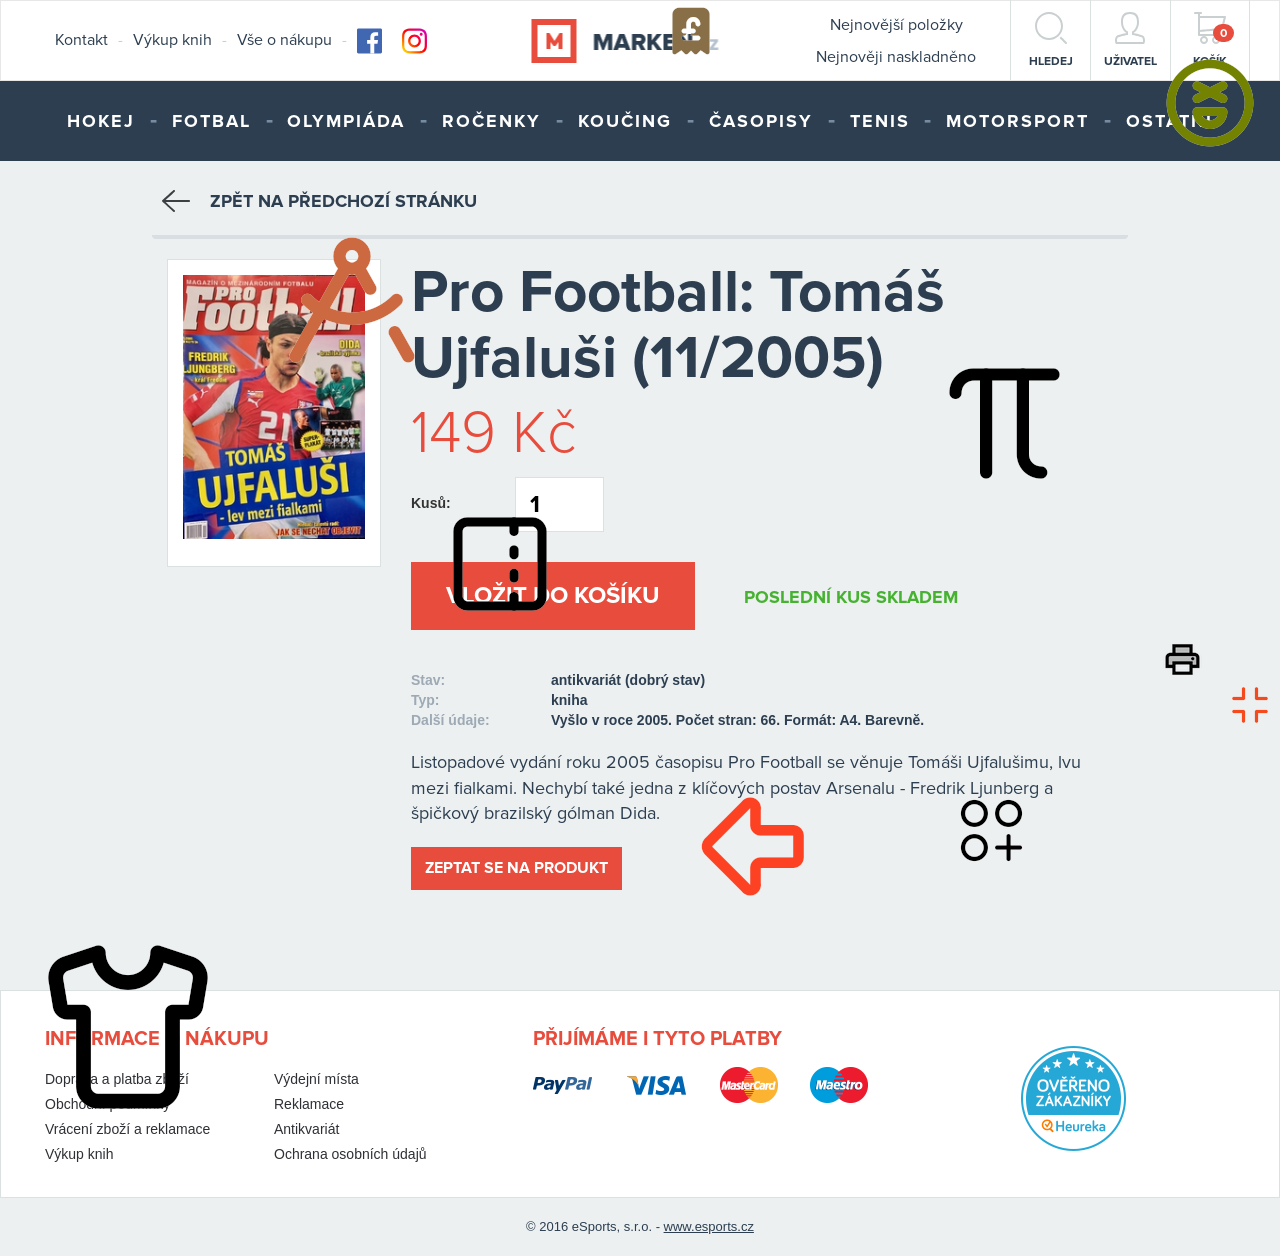 This screenshot has height=1256, width=1280. What do you see at coordinates (755, 846) in the screenshot?
I see `go back to the previous screen` at bounding box center [755, 846].